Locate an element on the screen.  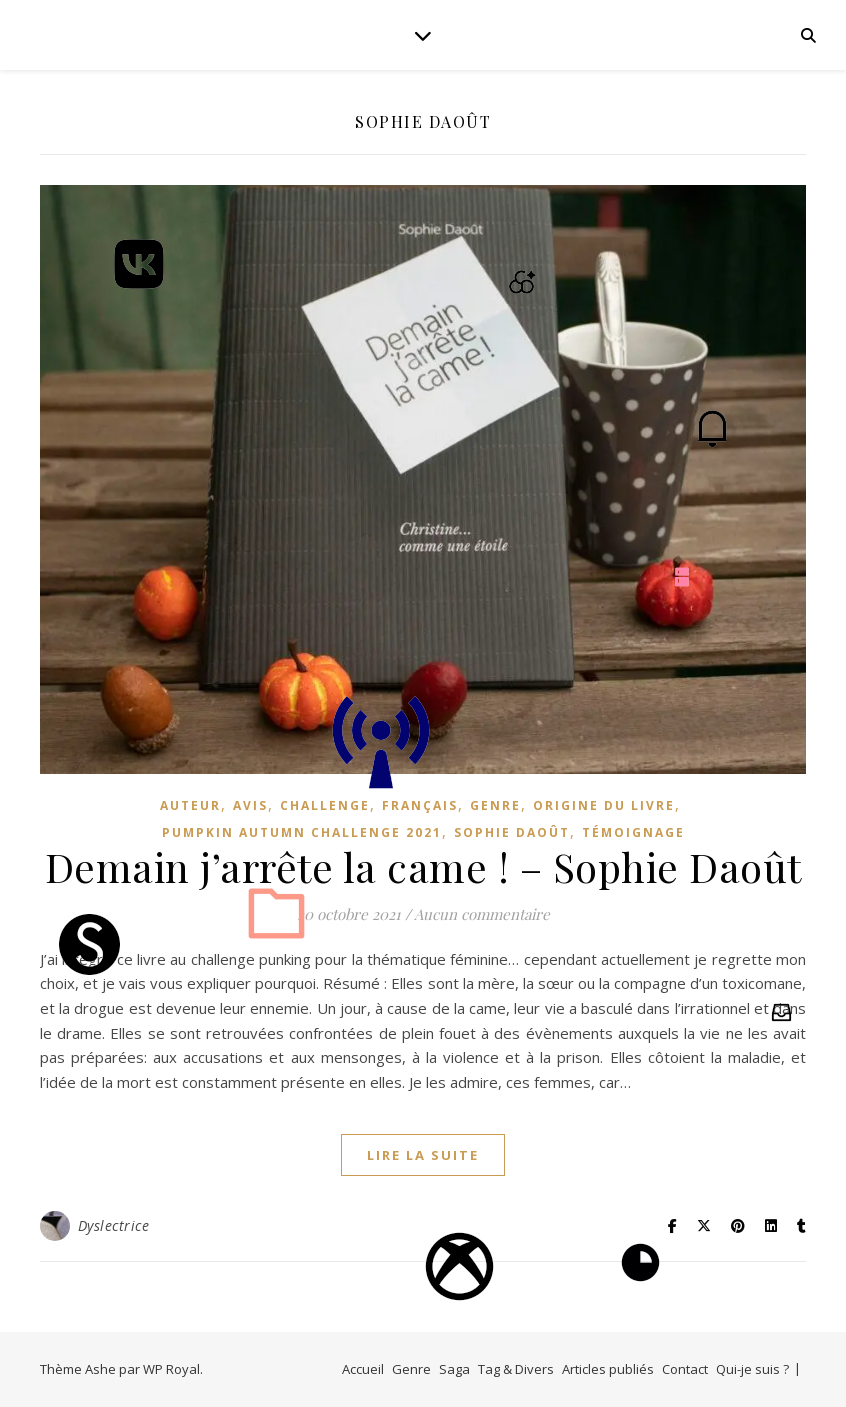
open Xbox app or gaming services is located at coordinates (459, 1266).